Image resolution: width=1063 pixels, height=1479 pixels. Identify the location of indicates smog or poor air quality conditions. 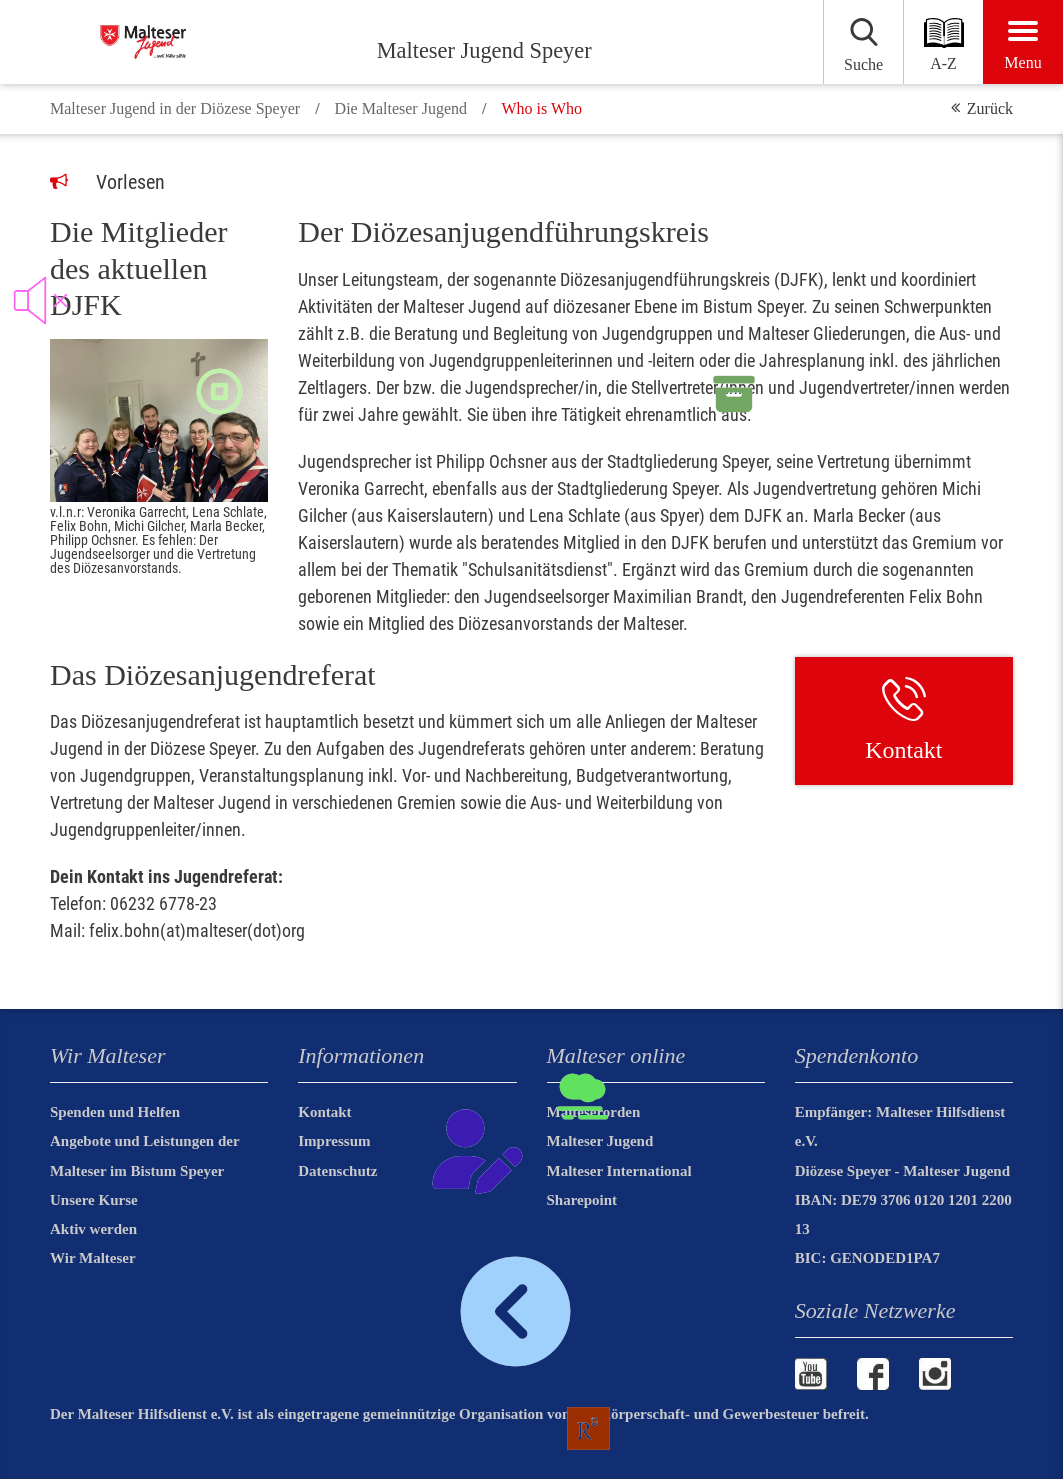
(582, 1096).